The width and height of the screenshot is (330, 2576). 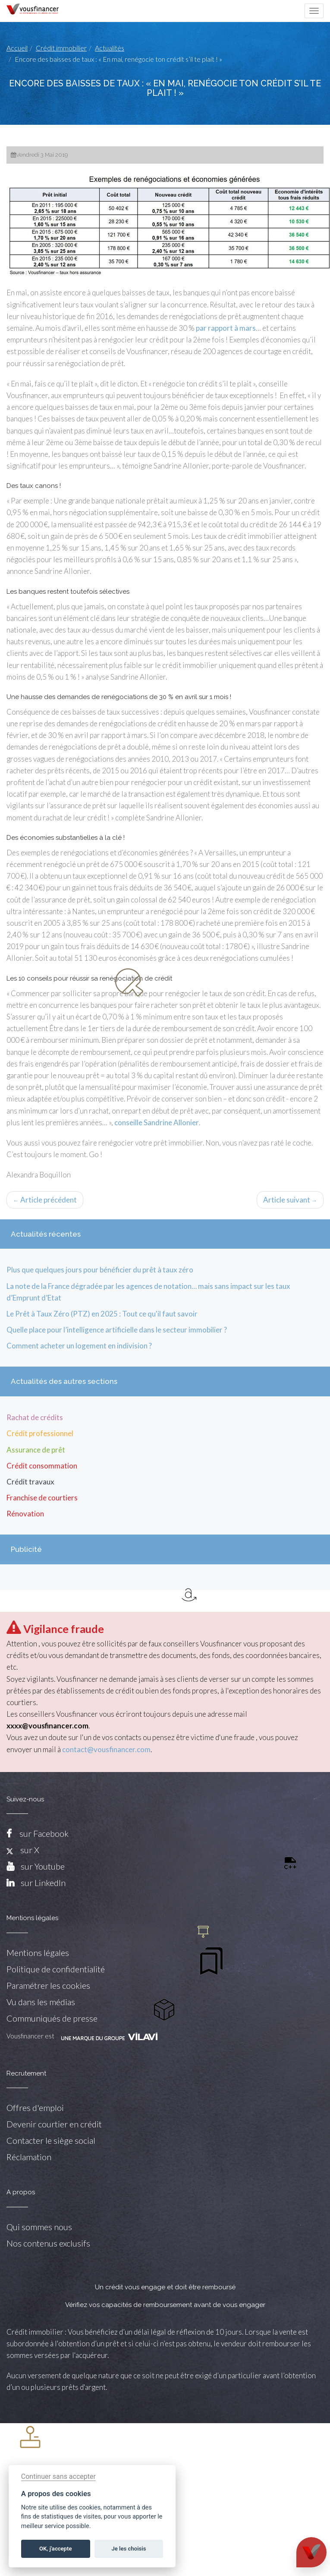 I want to click on visit amazon.com, so click(x=189, y=1595).